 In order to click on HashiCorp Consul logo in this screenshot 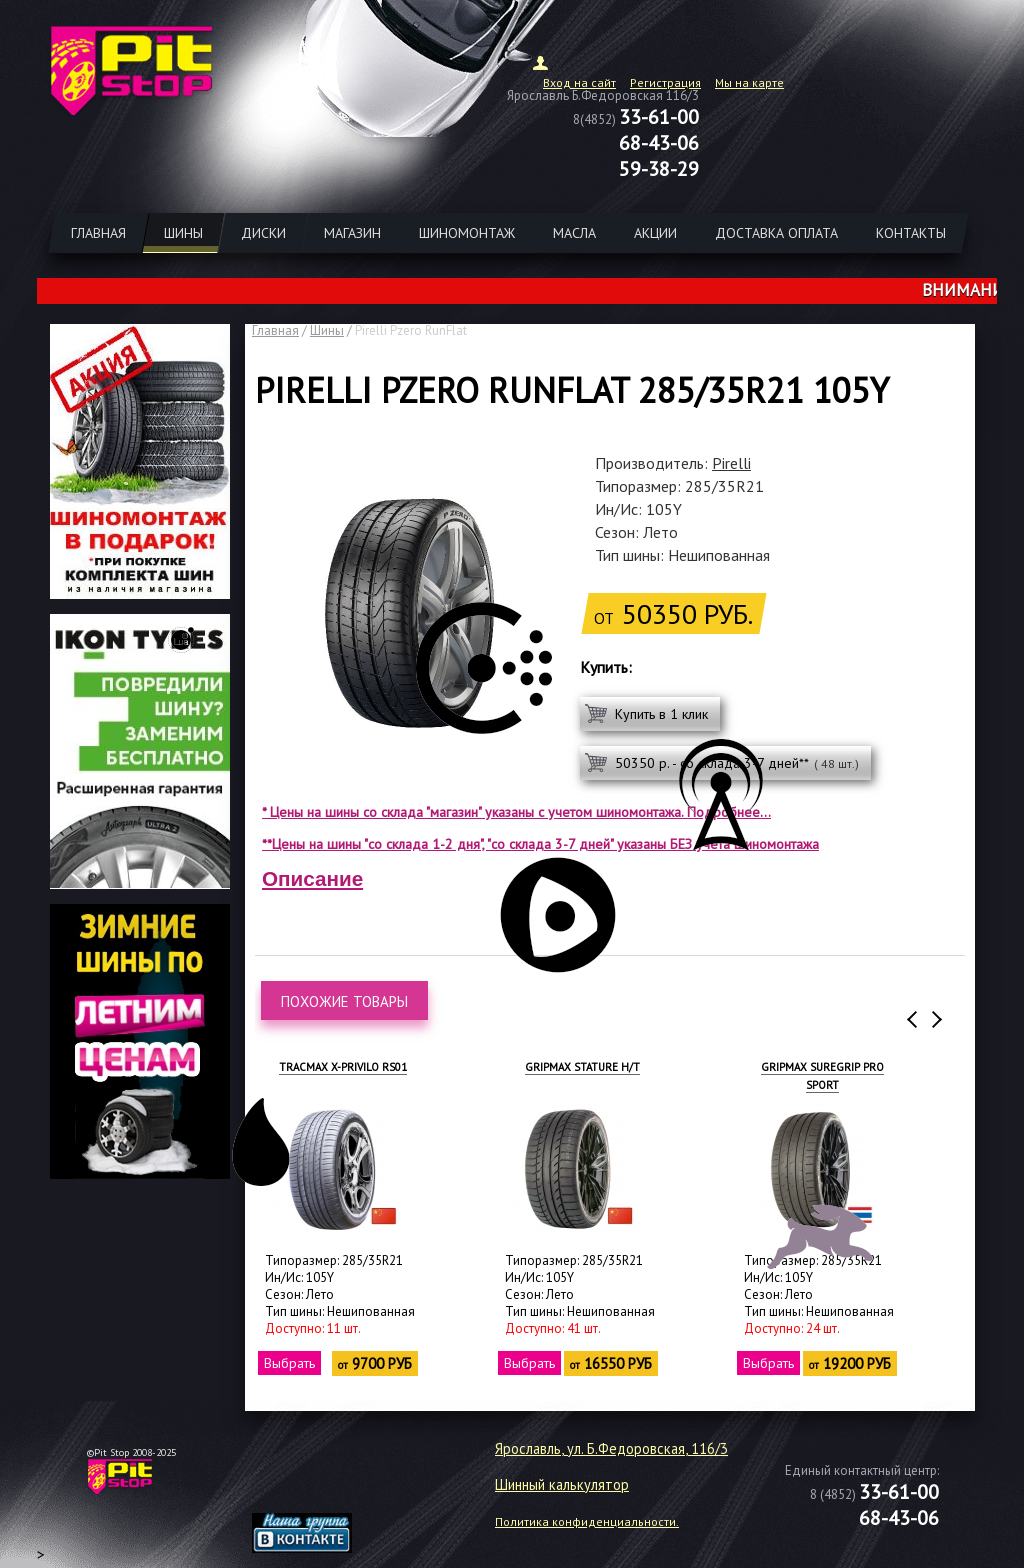, I will do `click(484, 668)`.